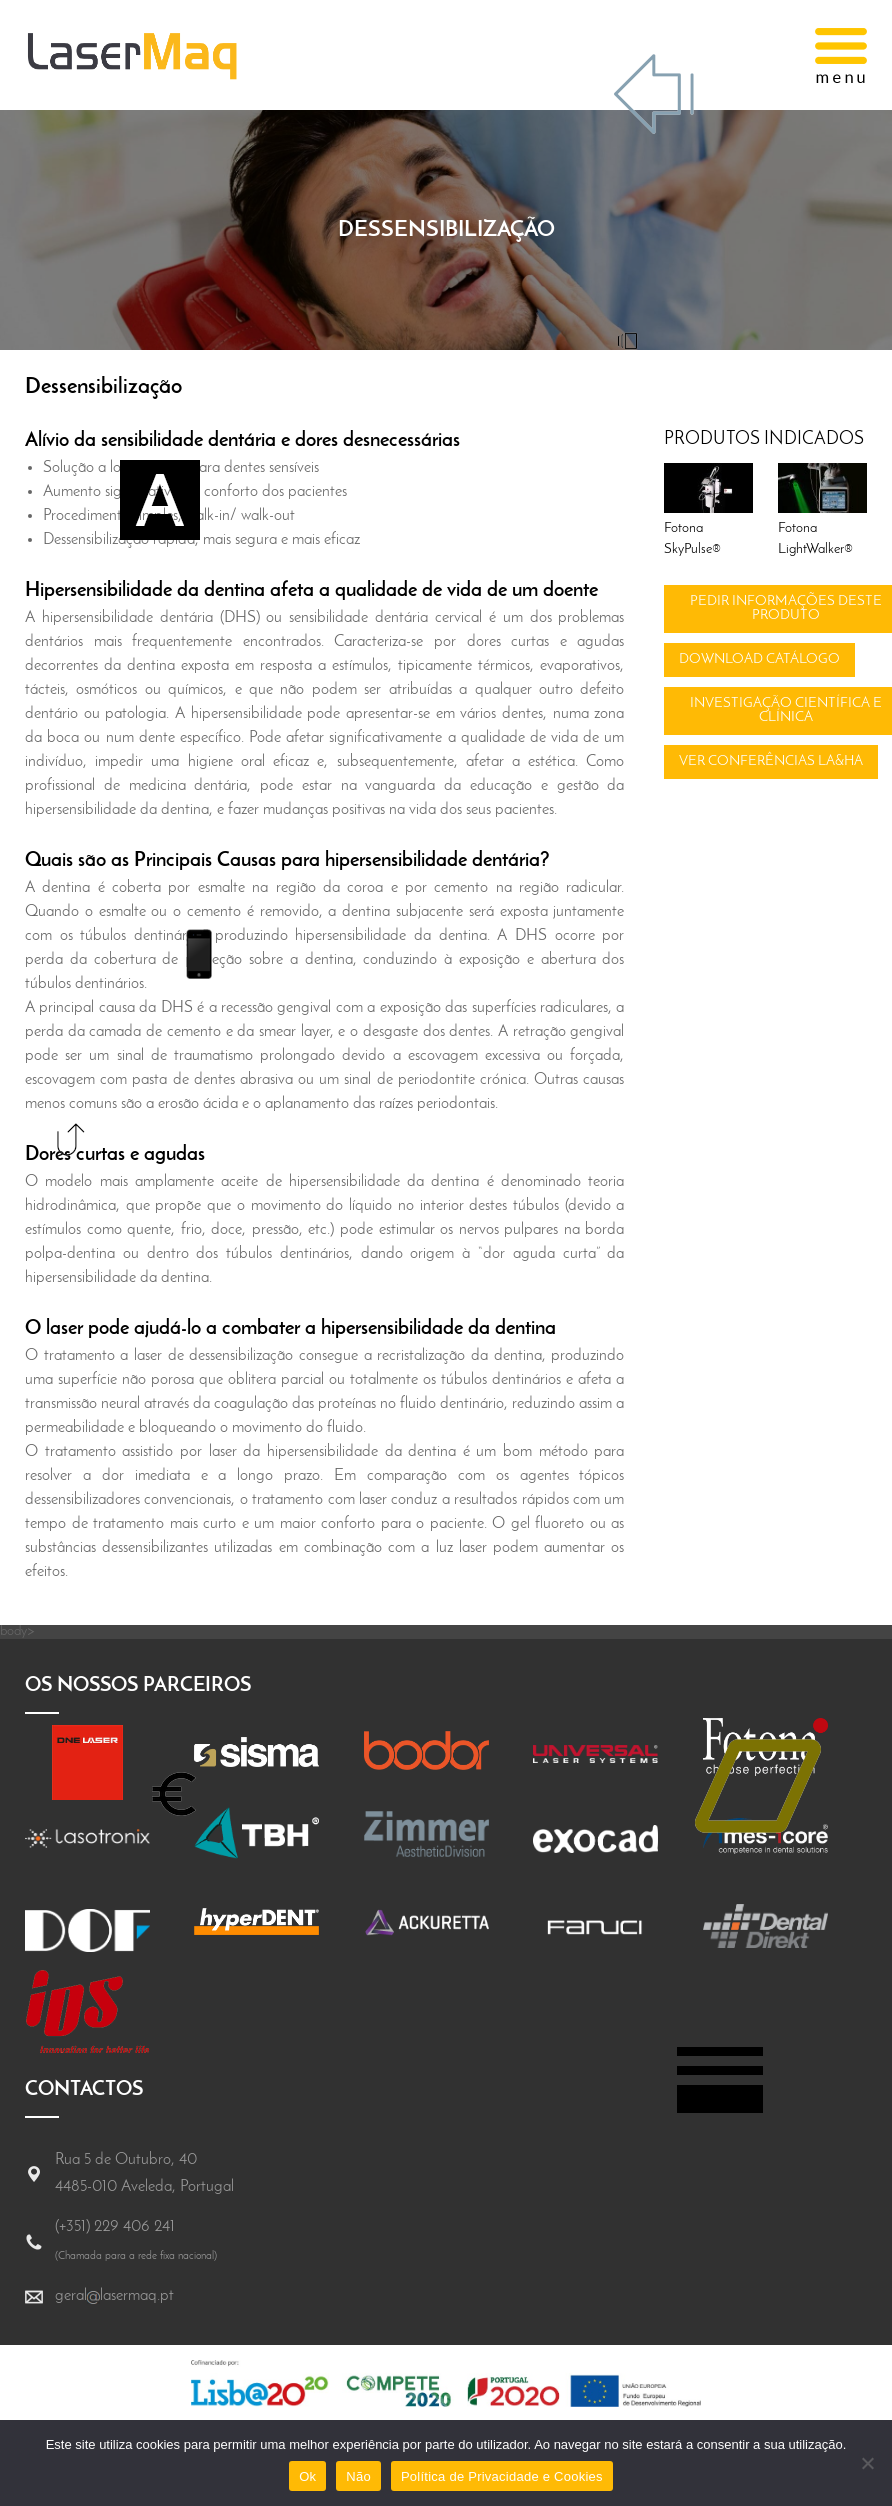 This screenshot has height=2506, width=892. What do you see at coordinates (720, 2080) in the screenshot?
I see `split view horizontally` at bounding box center [720, 2080].